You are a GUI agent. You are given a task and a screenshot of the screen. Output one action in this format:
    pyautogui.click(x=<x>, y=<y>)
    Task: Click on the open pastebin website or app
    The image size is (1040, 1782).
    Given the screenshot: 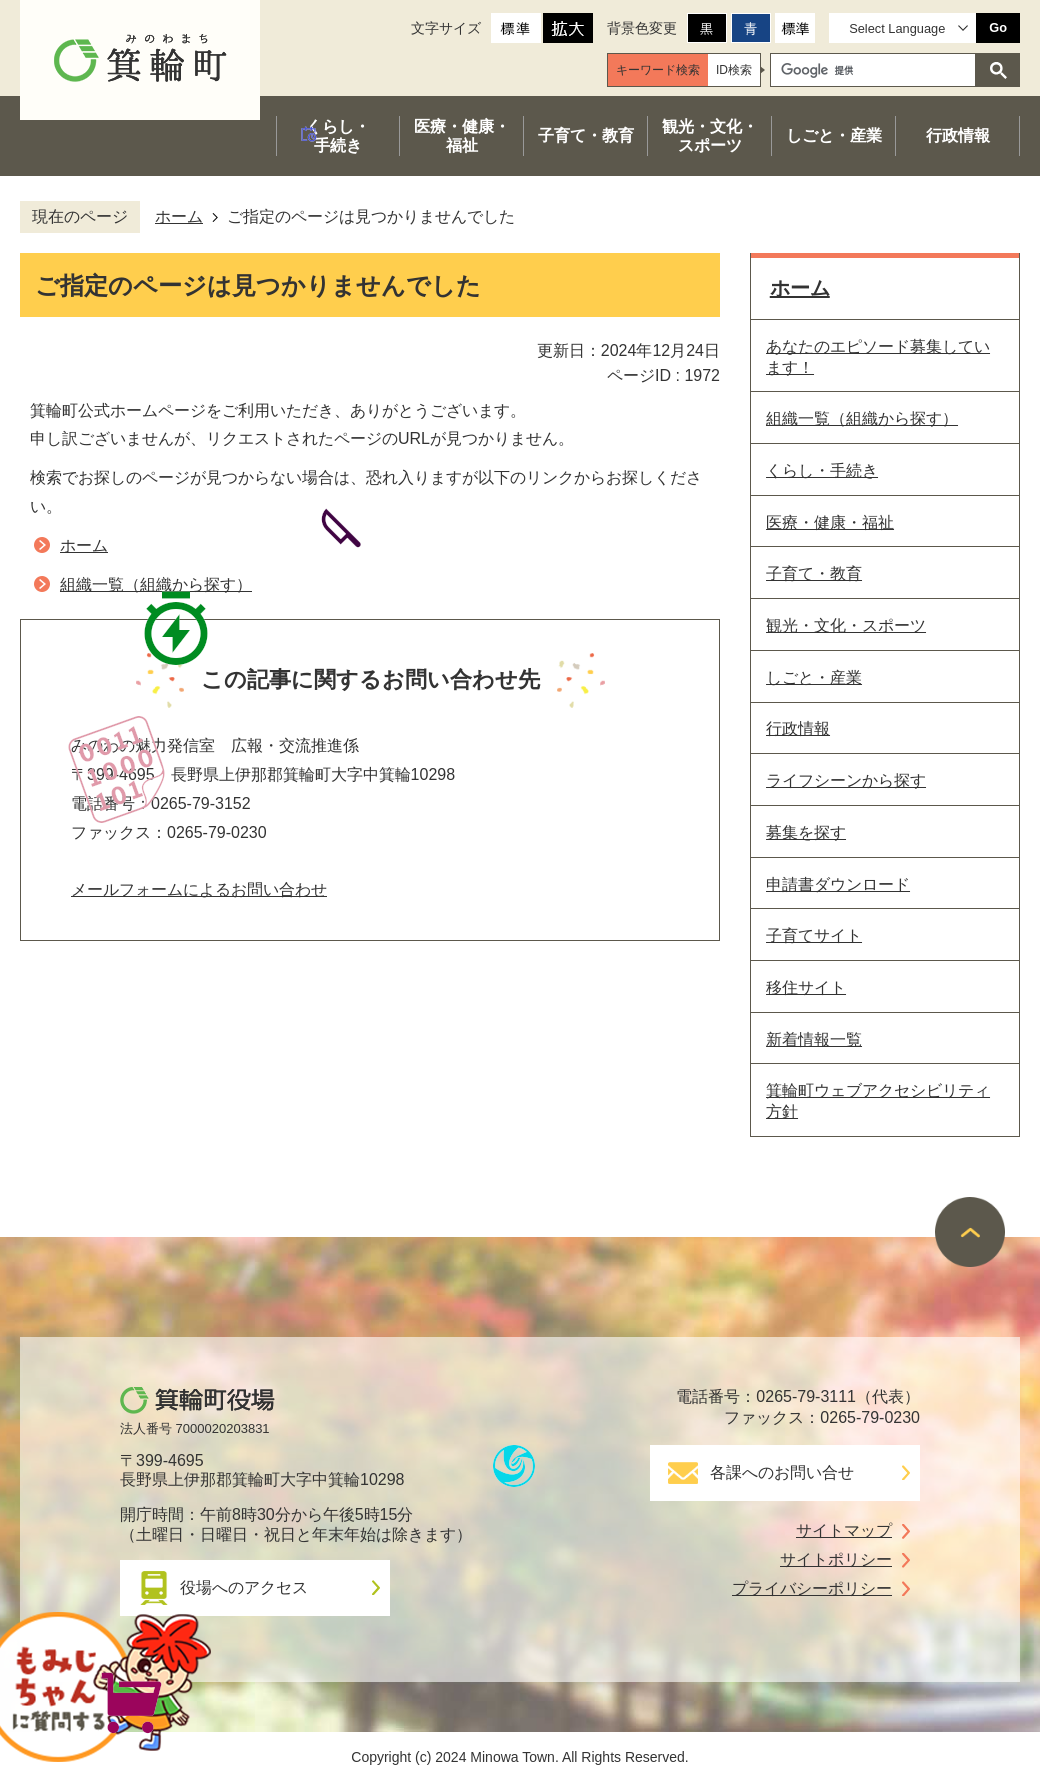 What is the action you would take?
    pyautogui.click(x=116, y=769)
    